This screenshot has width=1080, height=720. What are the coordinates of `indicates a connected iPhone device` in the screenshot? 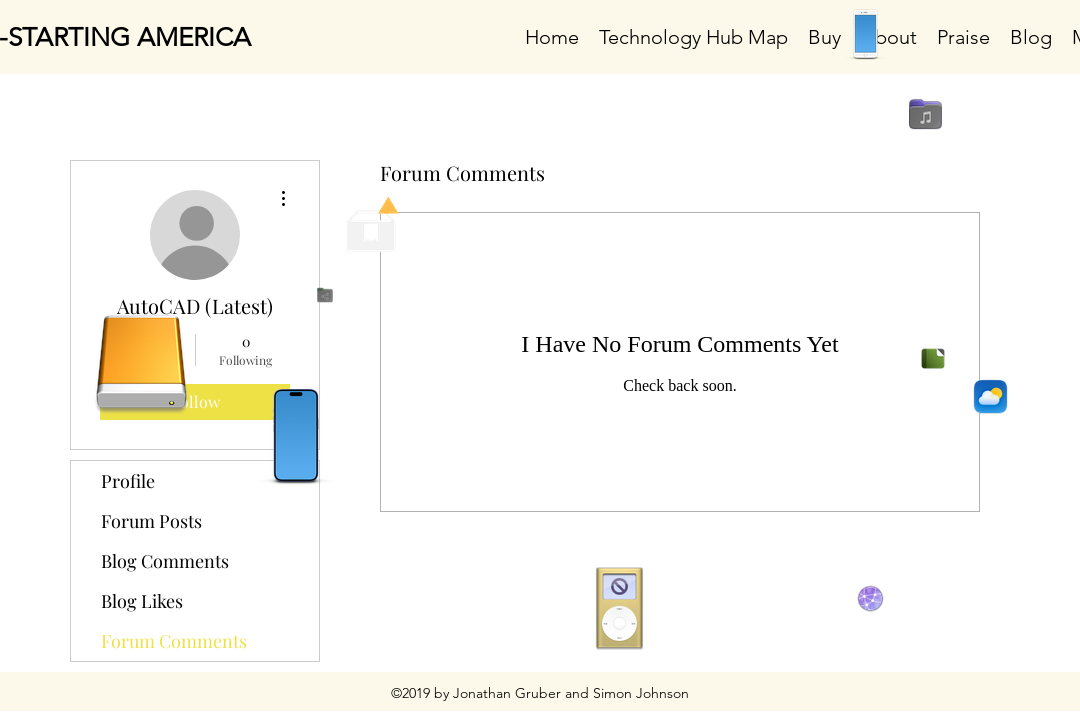 It's located at (296, 437).